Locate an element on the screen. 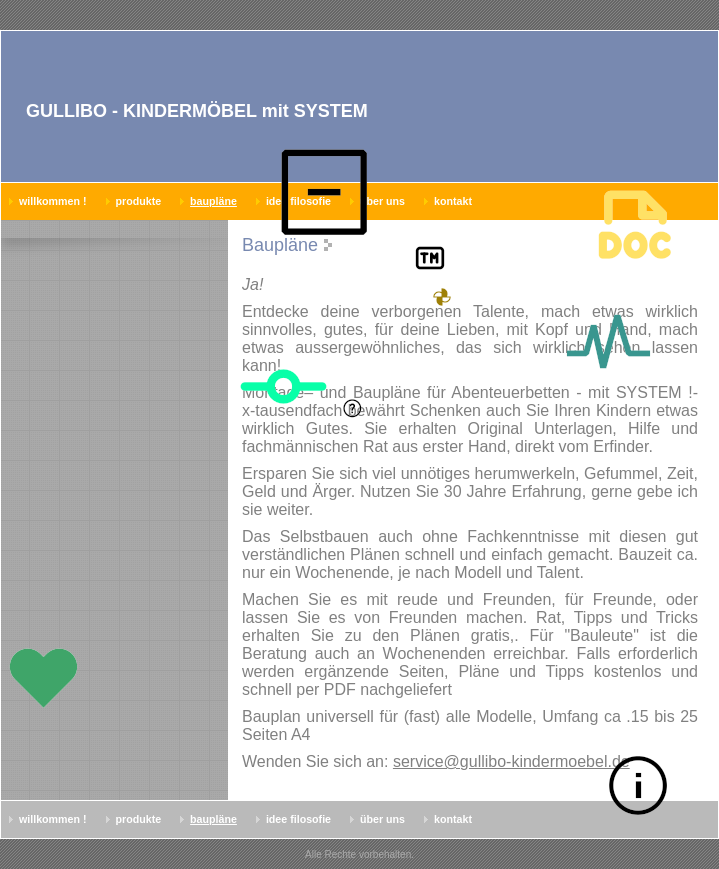  open or view a document file is located at coordinates (635, 227).